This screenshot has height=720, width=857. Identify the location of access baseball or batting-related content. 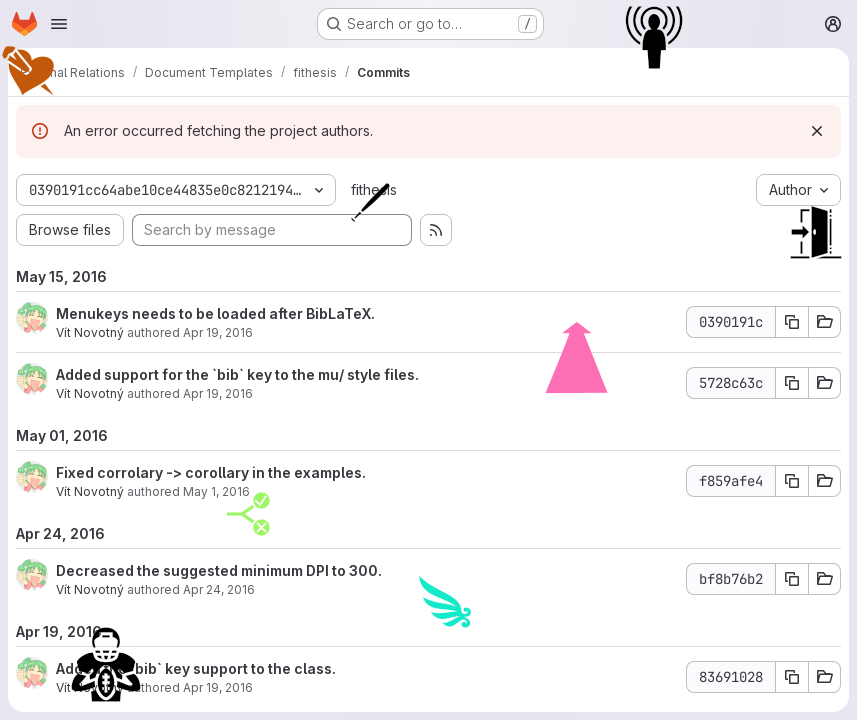
(370, 203).